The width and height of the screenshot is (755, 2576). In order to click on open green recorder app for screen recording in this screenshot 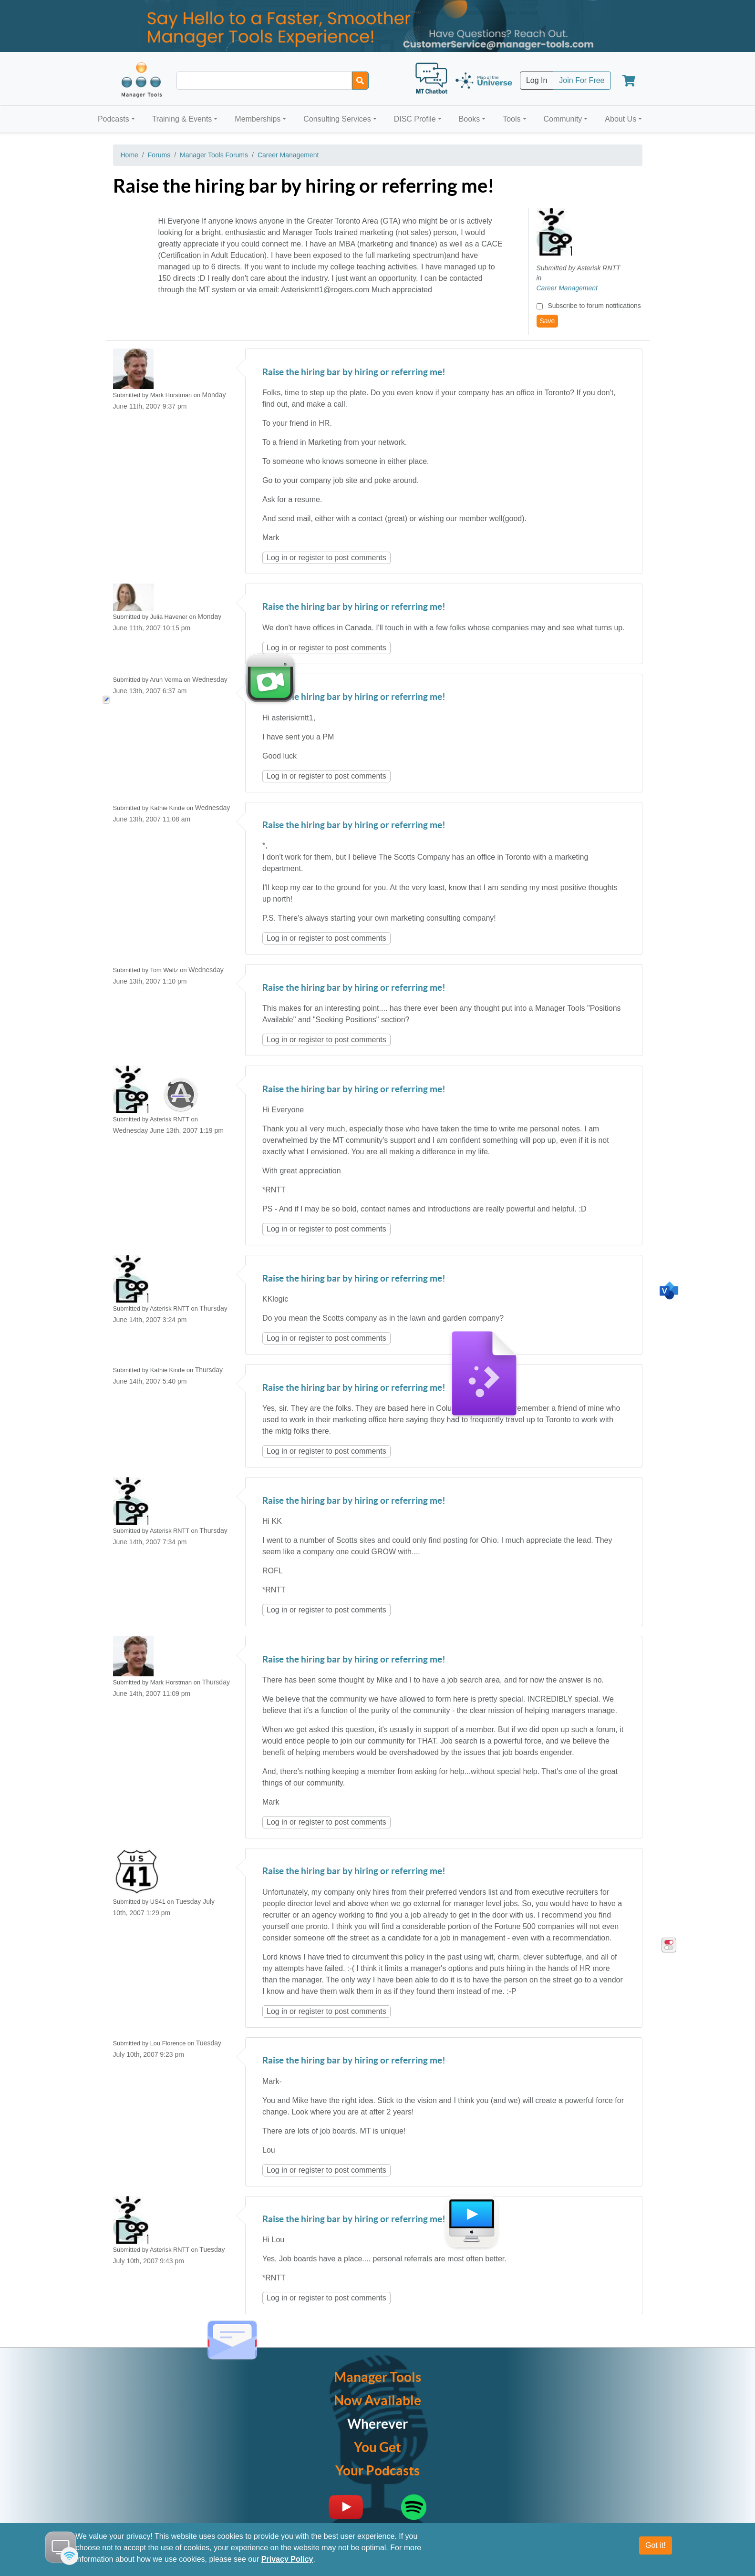, I will do `click(270, 678)`.